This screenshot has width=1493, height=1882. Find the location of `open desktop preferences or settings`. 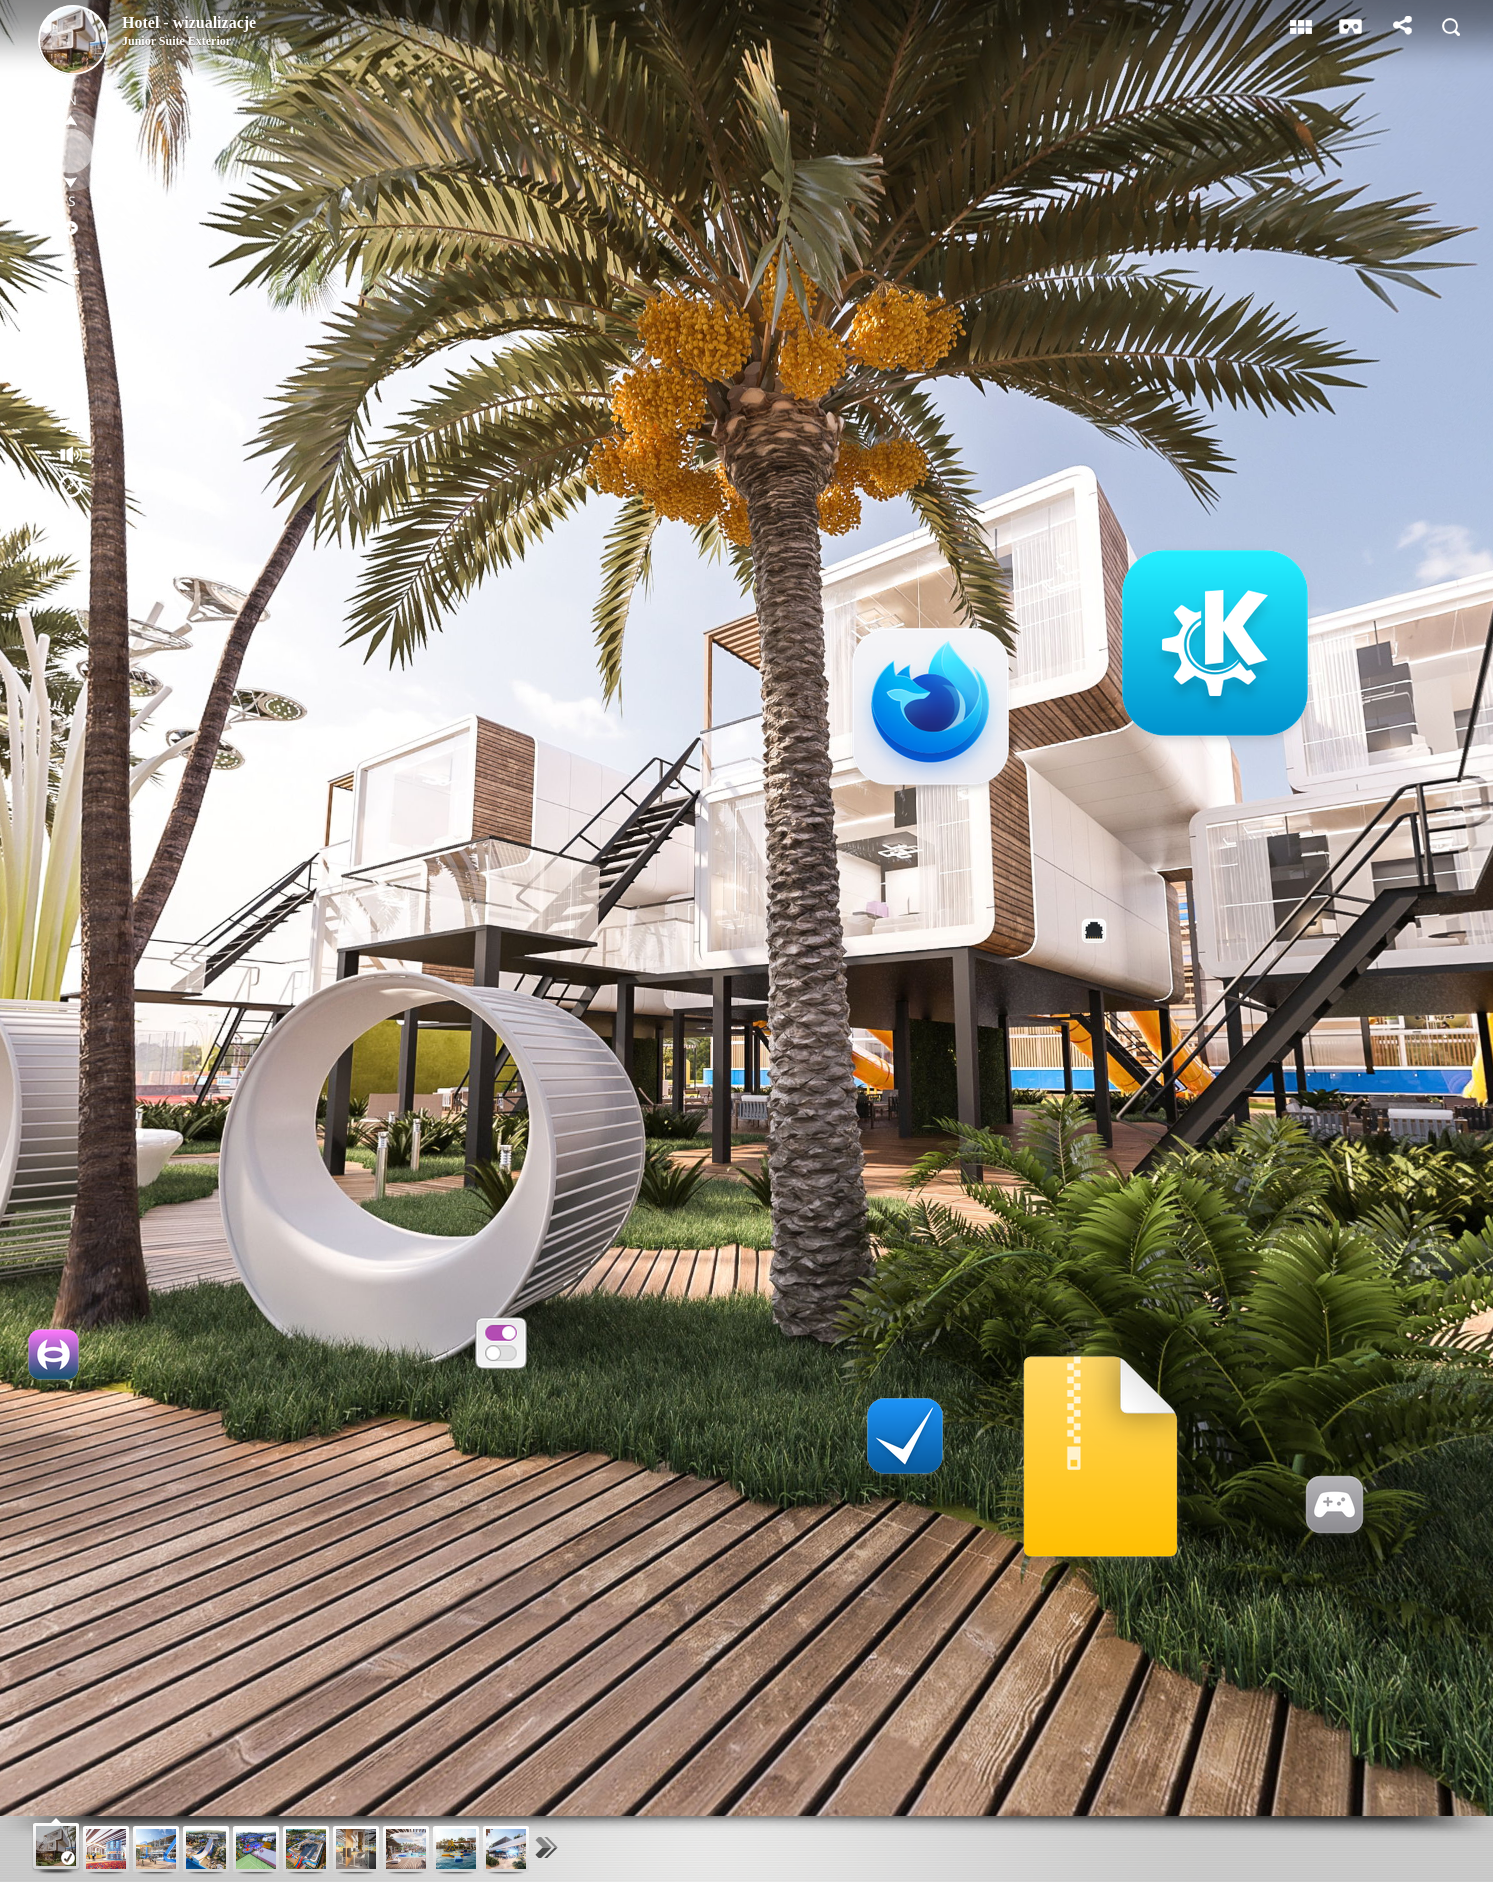

open desktop preferences or settings is located at coordinates (501, 1343).